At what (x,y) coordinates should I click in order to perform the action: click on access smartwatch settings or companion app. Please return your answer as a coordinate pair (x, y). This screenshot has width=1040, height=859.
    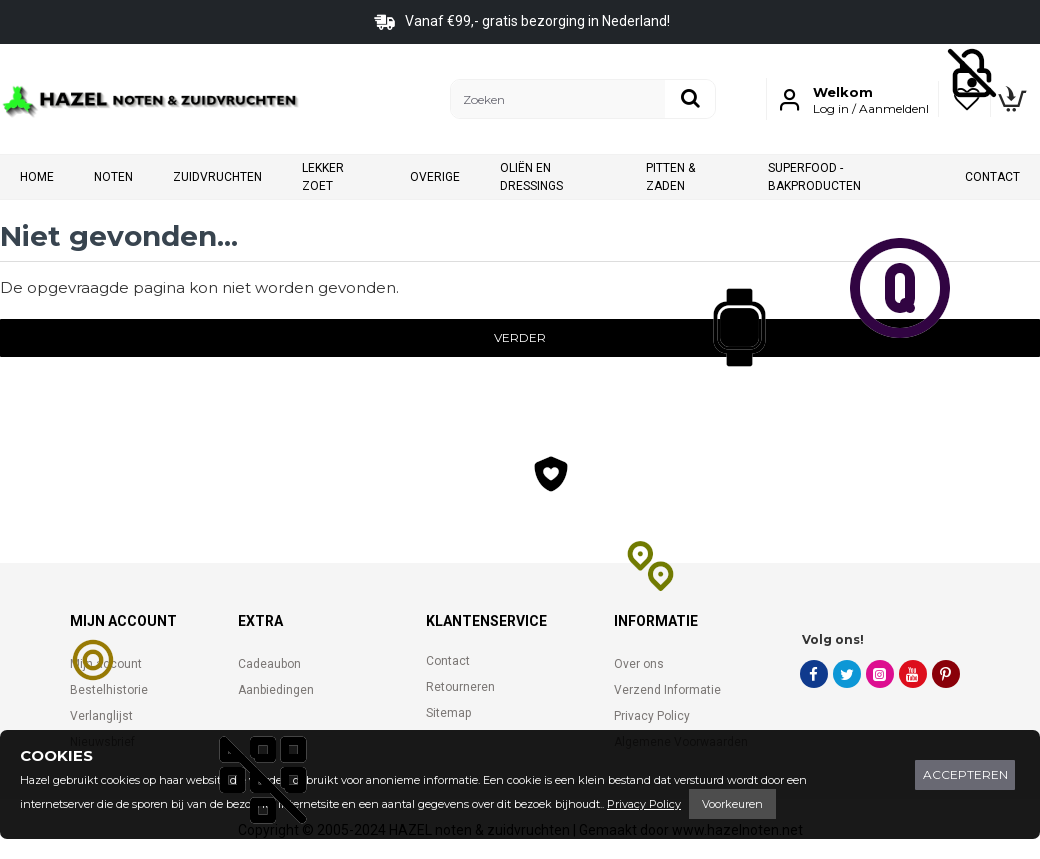
    Looking at the image, I should click on (739, 327).